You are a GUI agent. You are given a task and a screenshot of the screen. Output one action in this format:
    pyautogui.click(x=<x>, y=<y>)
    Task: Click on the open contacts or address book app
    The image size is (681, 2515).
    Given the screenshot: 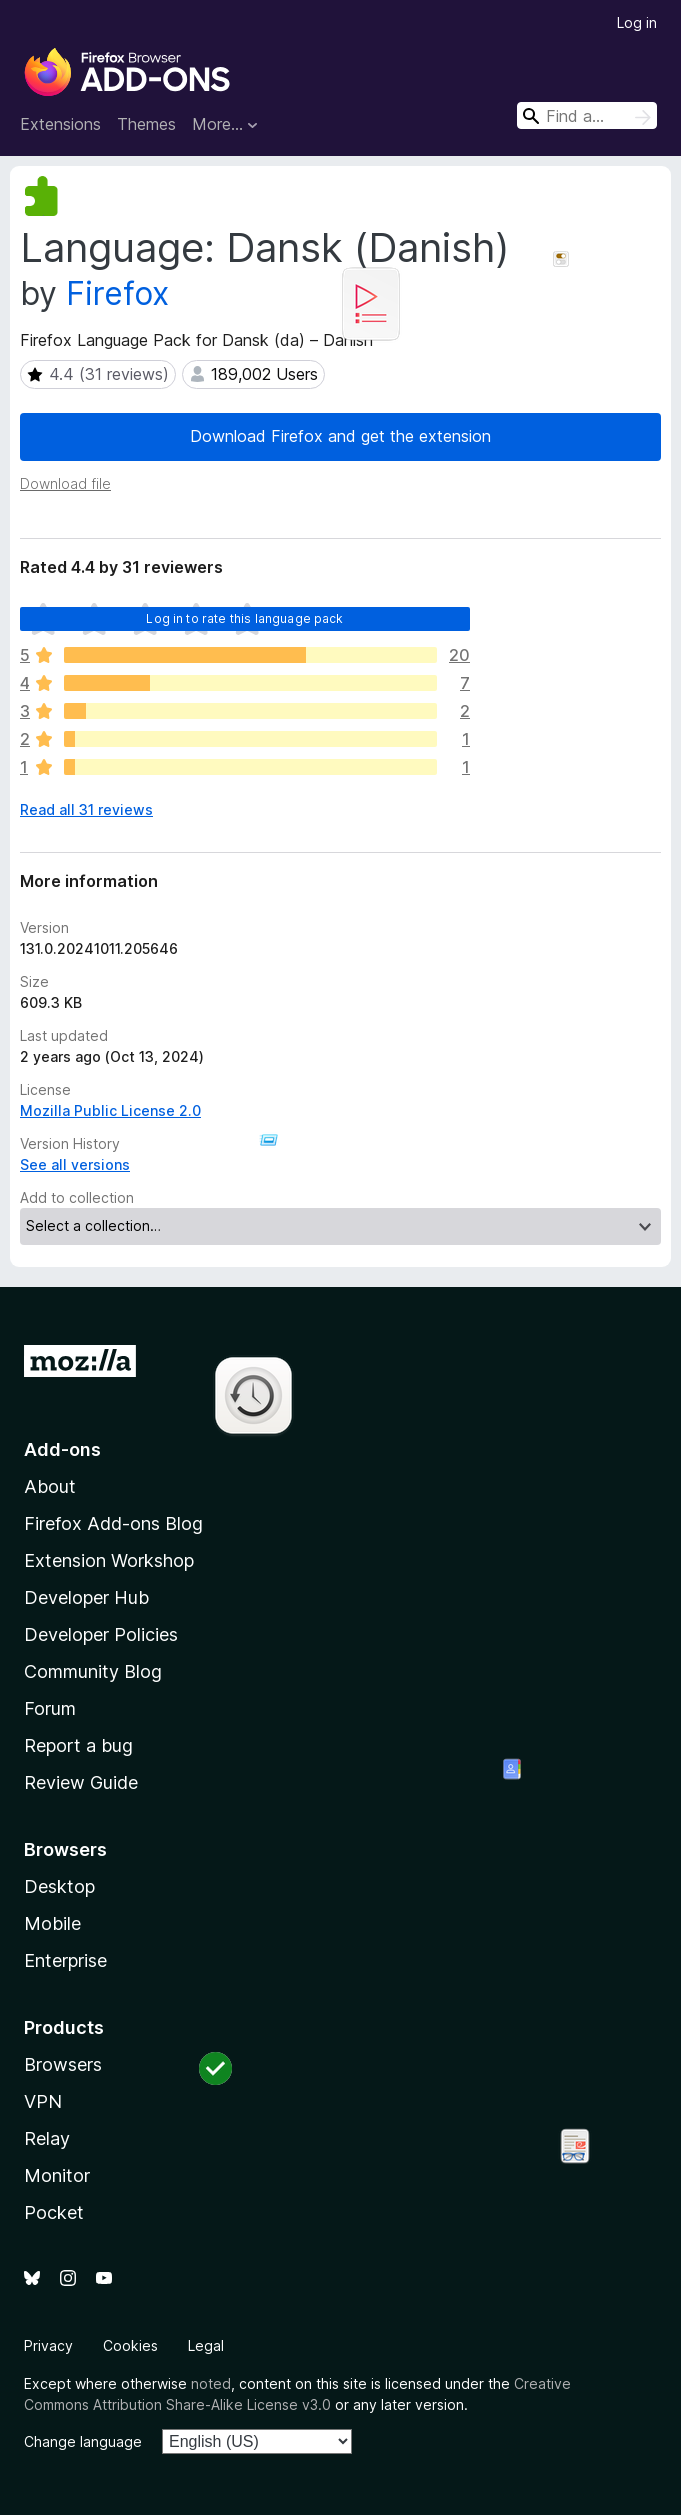 What is the action you would take?
    pyautogui.click(x=512, y=1769)
    